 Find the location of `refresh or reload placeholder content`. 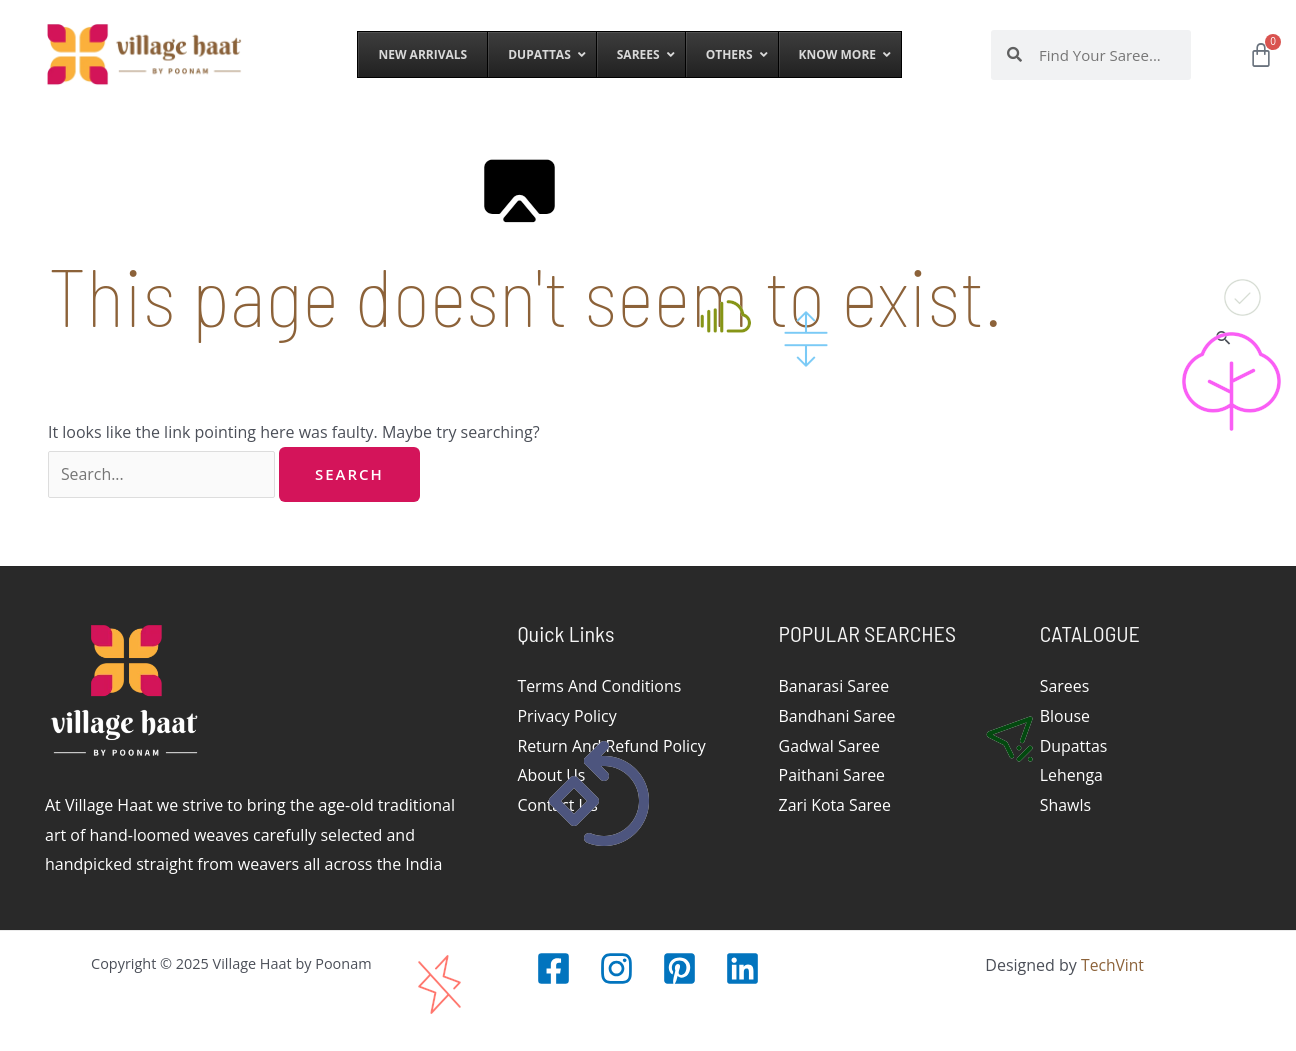

refresh or reload placeholder content is located at coordinates (599, 796).